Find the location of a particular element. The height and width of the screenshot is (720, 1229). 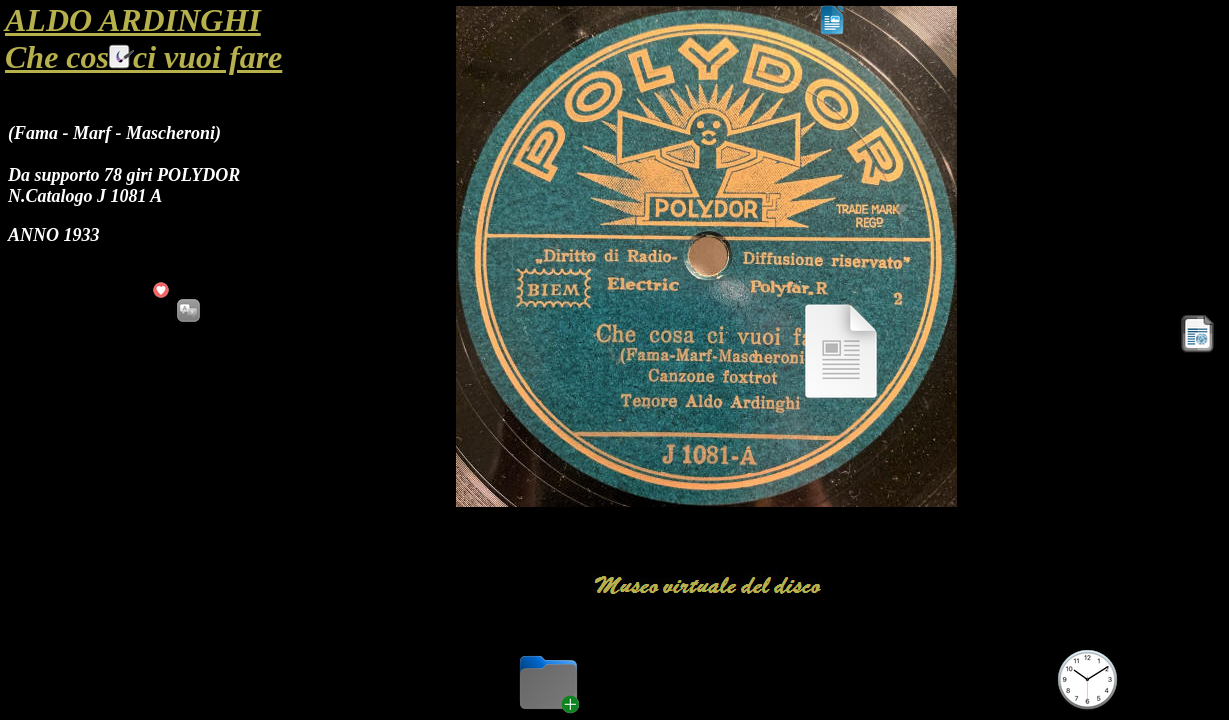

open the translate app is located at coordinates (188, 310).